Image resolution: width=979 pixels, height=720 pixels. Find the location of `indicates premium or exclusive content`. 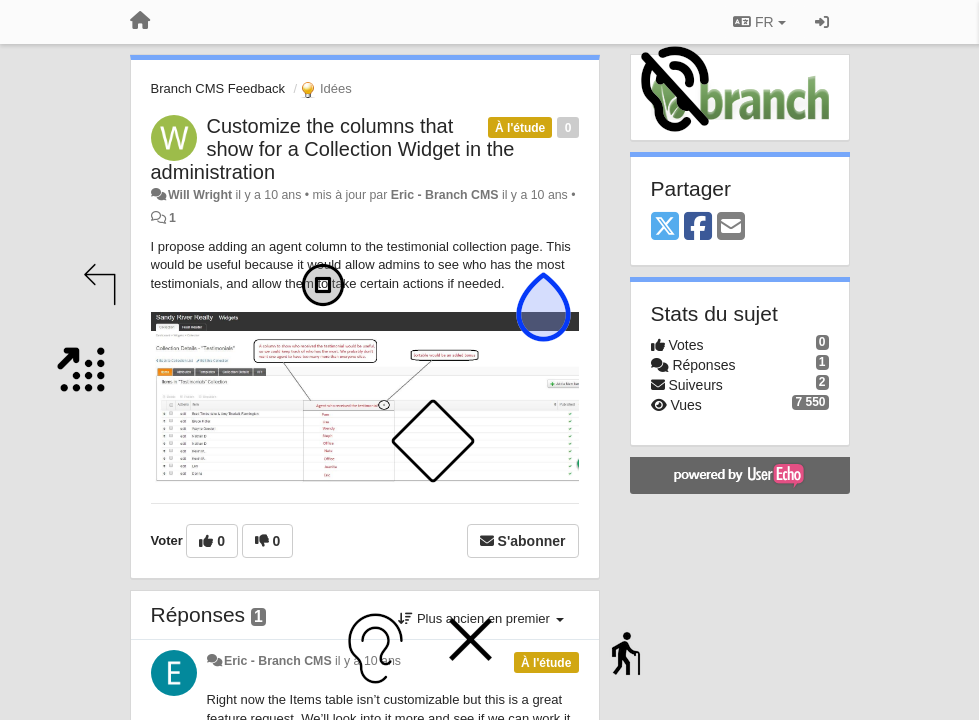

indicates premium or exclusive content is located at coordinates (433, 441).